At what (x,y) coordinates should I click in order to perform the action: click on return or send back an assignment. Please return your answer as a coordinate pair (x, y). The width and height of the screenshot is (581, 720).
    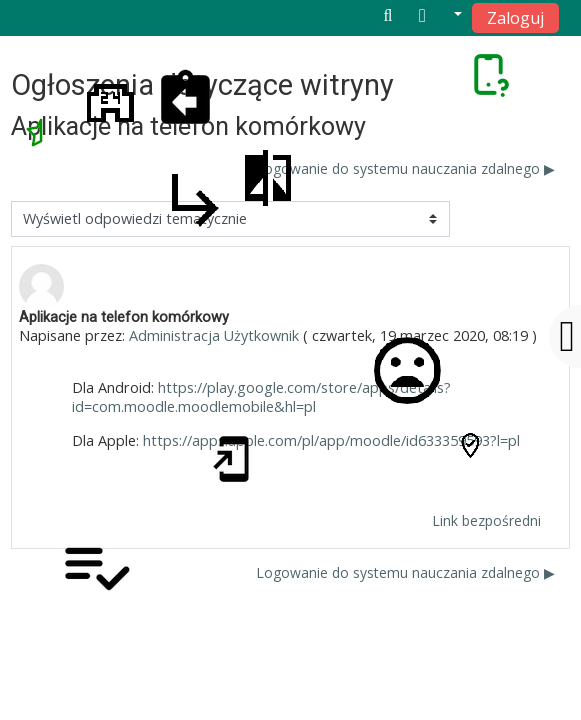
    Looking at the image, I should click on (185, 99).